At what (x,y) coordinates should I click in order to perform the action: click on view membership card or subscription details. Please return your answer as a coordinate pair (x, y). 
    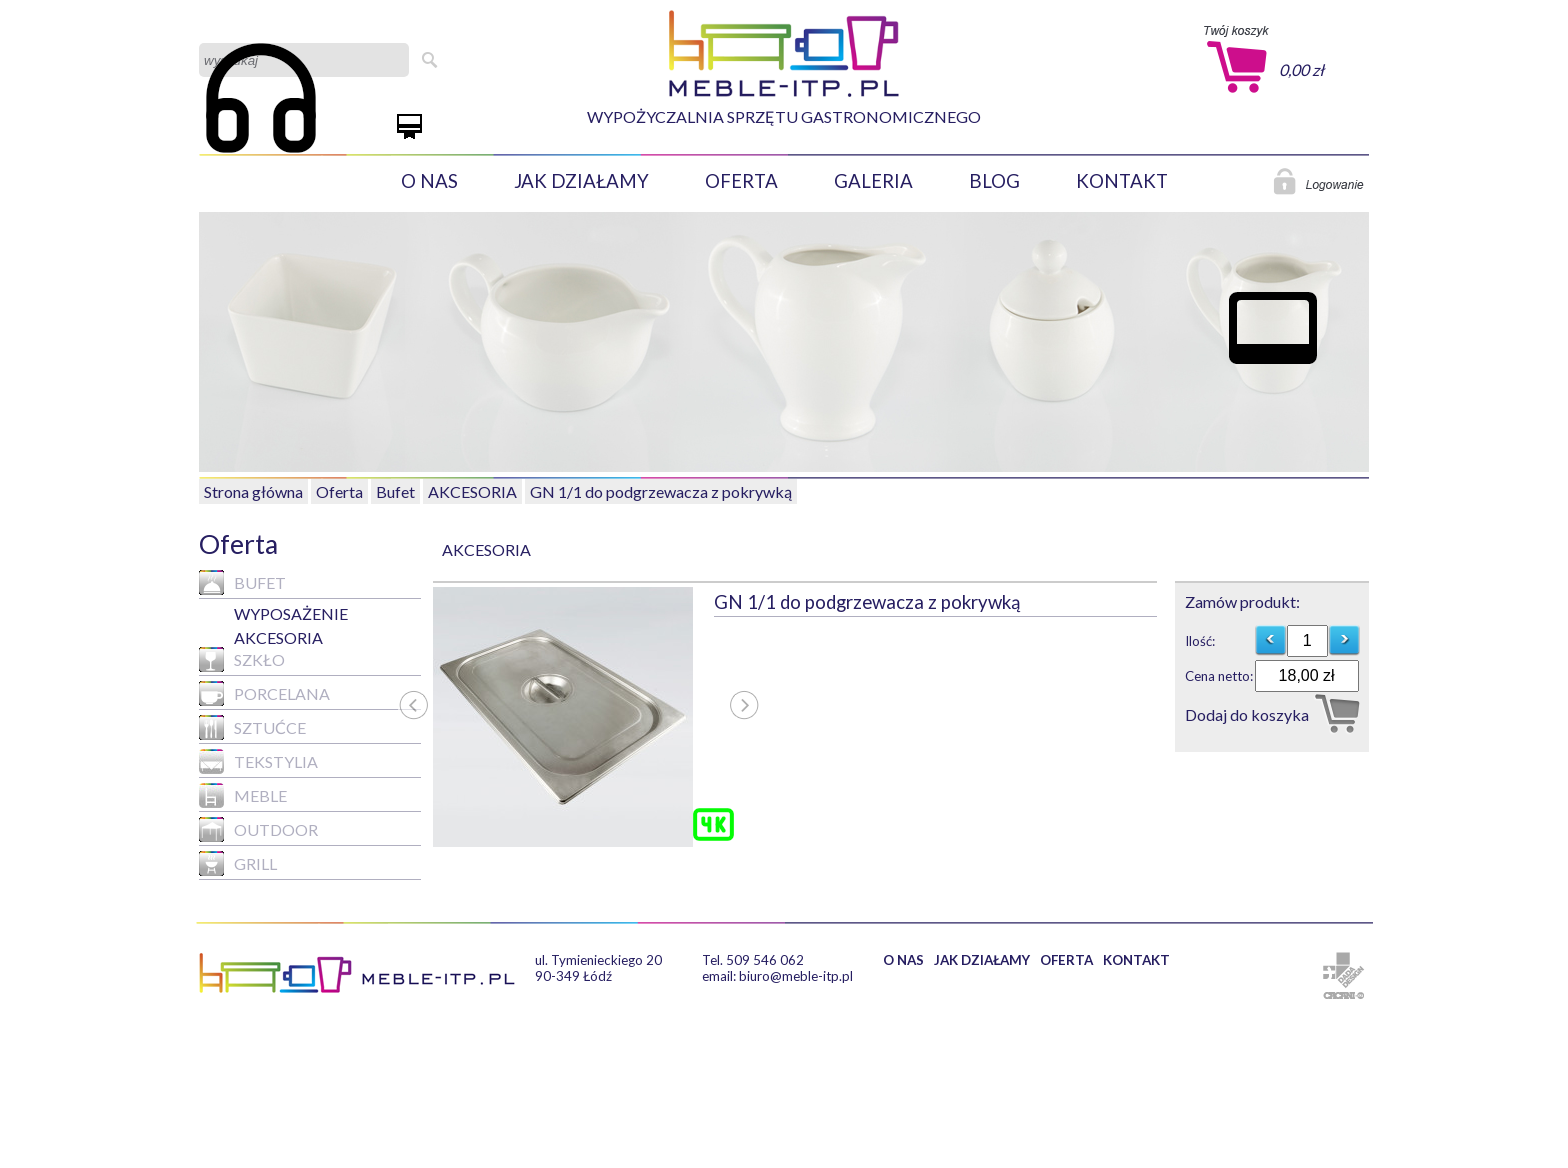
    Looking at the image, I should click on (409, 126).